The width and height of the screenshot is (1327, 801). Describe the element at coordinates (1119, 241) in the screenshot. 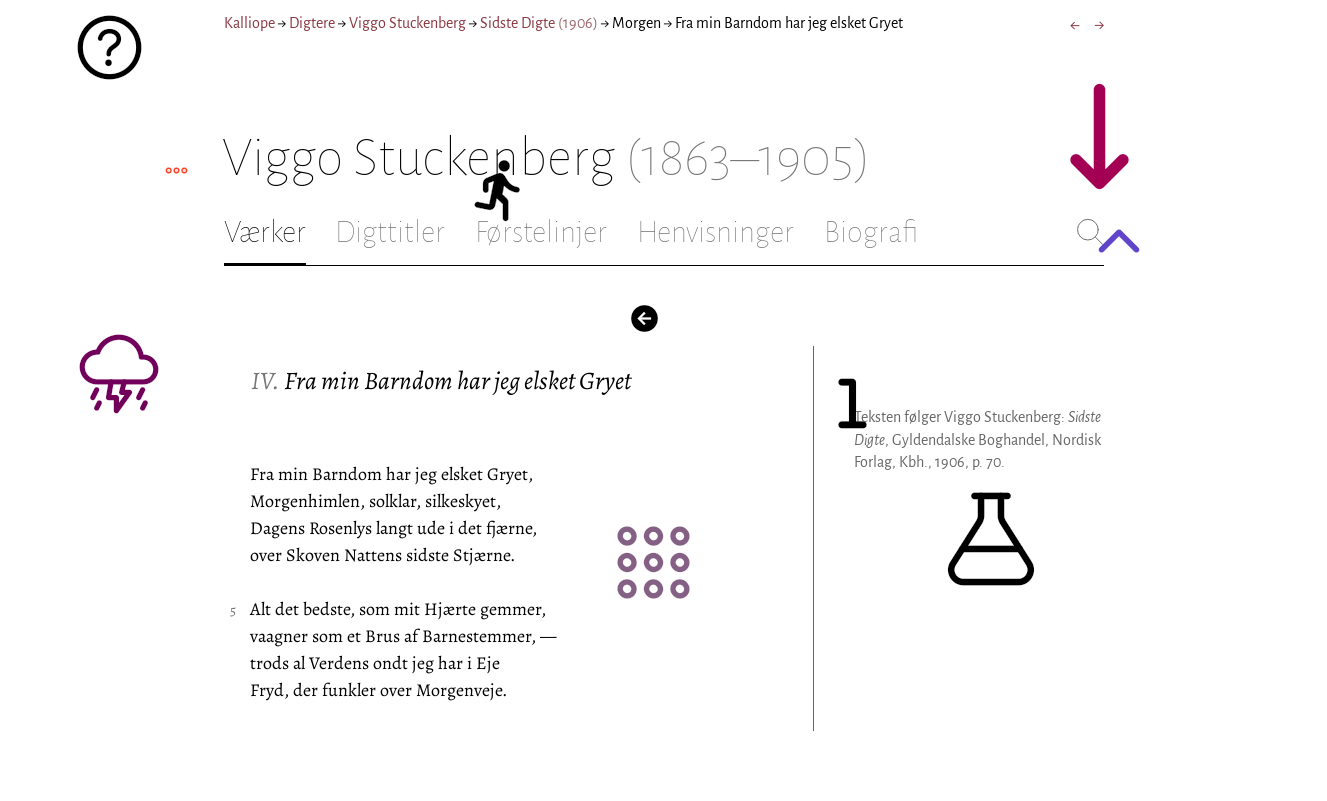

I see `collapse an expanded section` at that location.